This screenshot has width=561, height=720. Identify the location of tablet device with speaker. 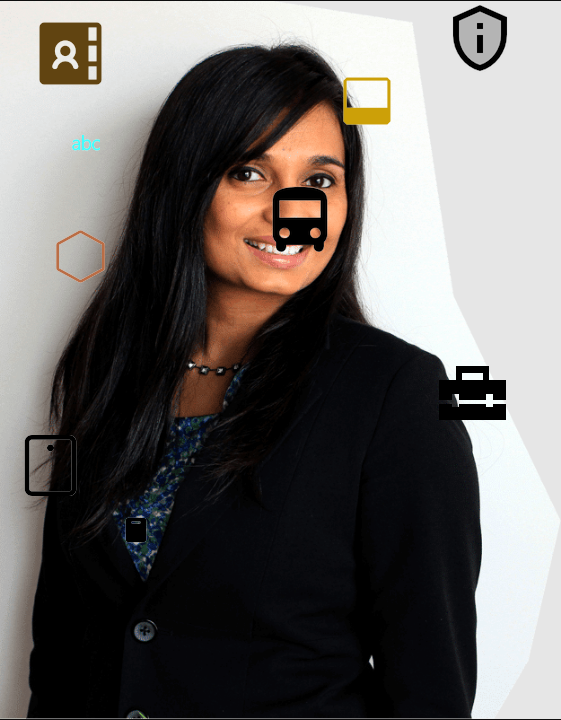
(136, 530).